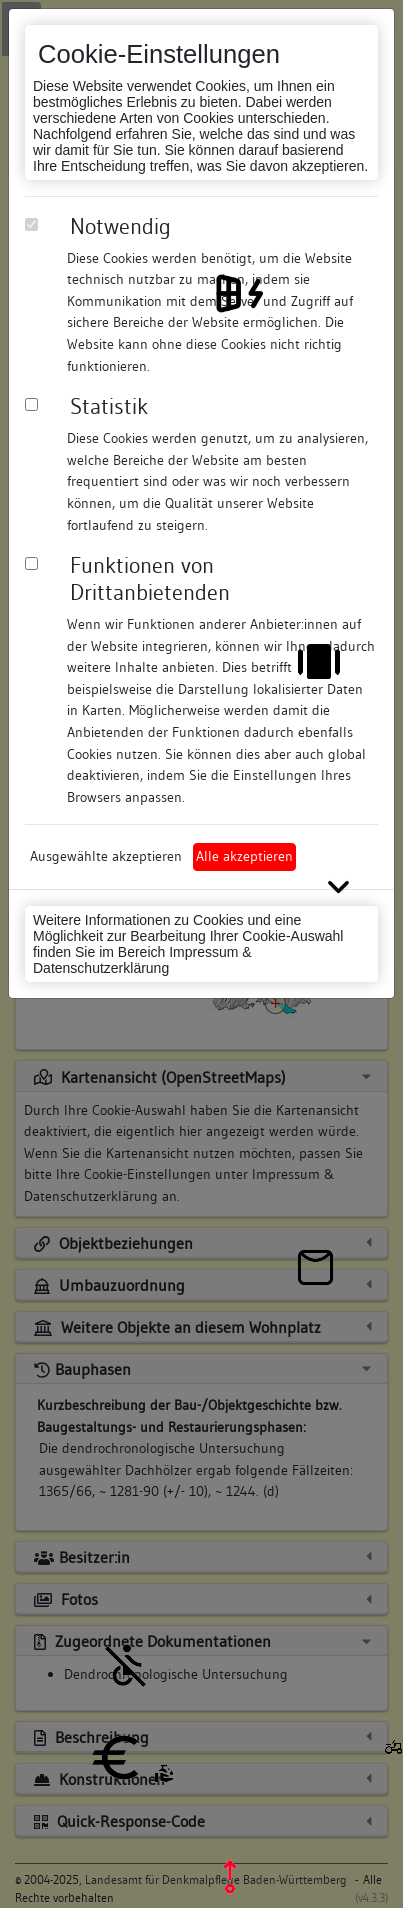 The image size is (403, 1908). What do you see at coordinates (393, 1747) in the screenshot?
I see `access agriculture or farming features` at bounding box center [393, 1747].